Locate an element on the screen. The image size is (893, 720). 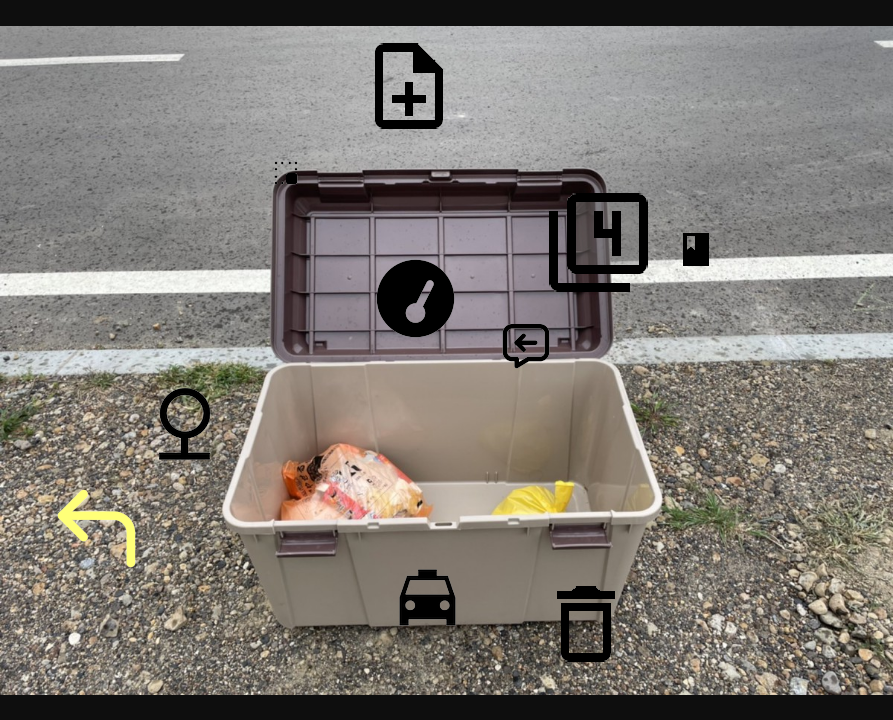
go back to the previous screen is located at coordinates (96, 528).